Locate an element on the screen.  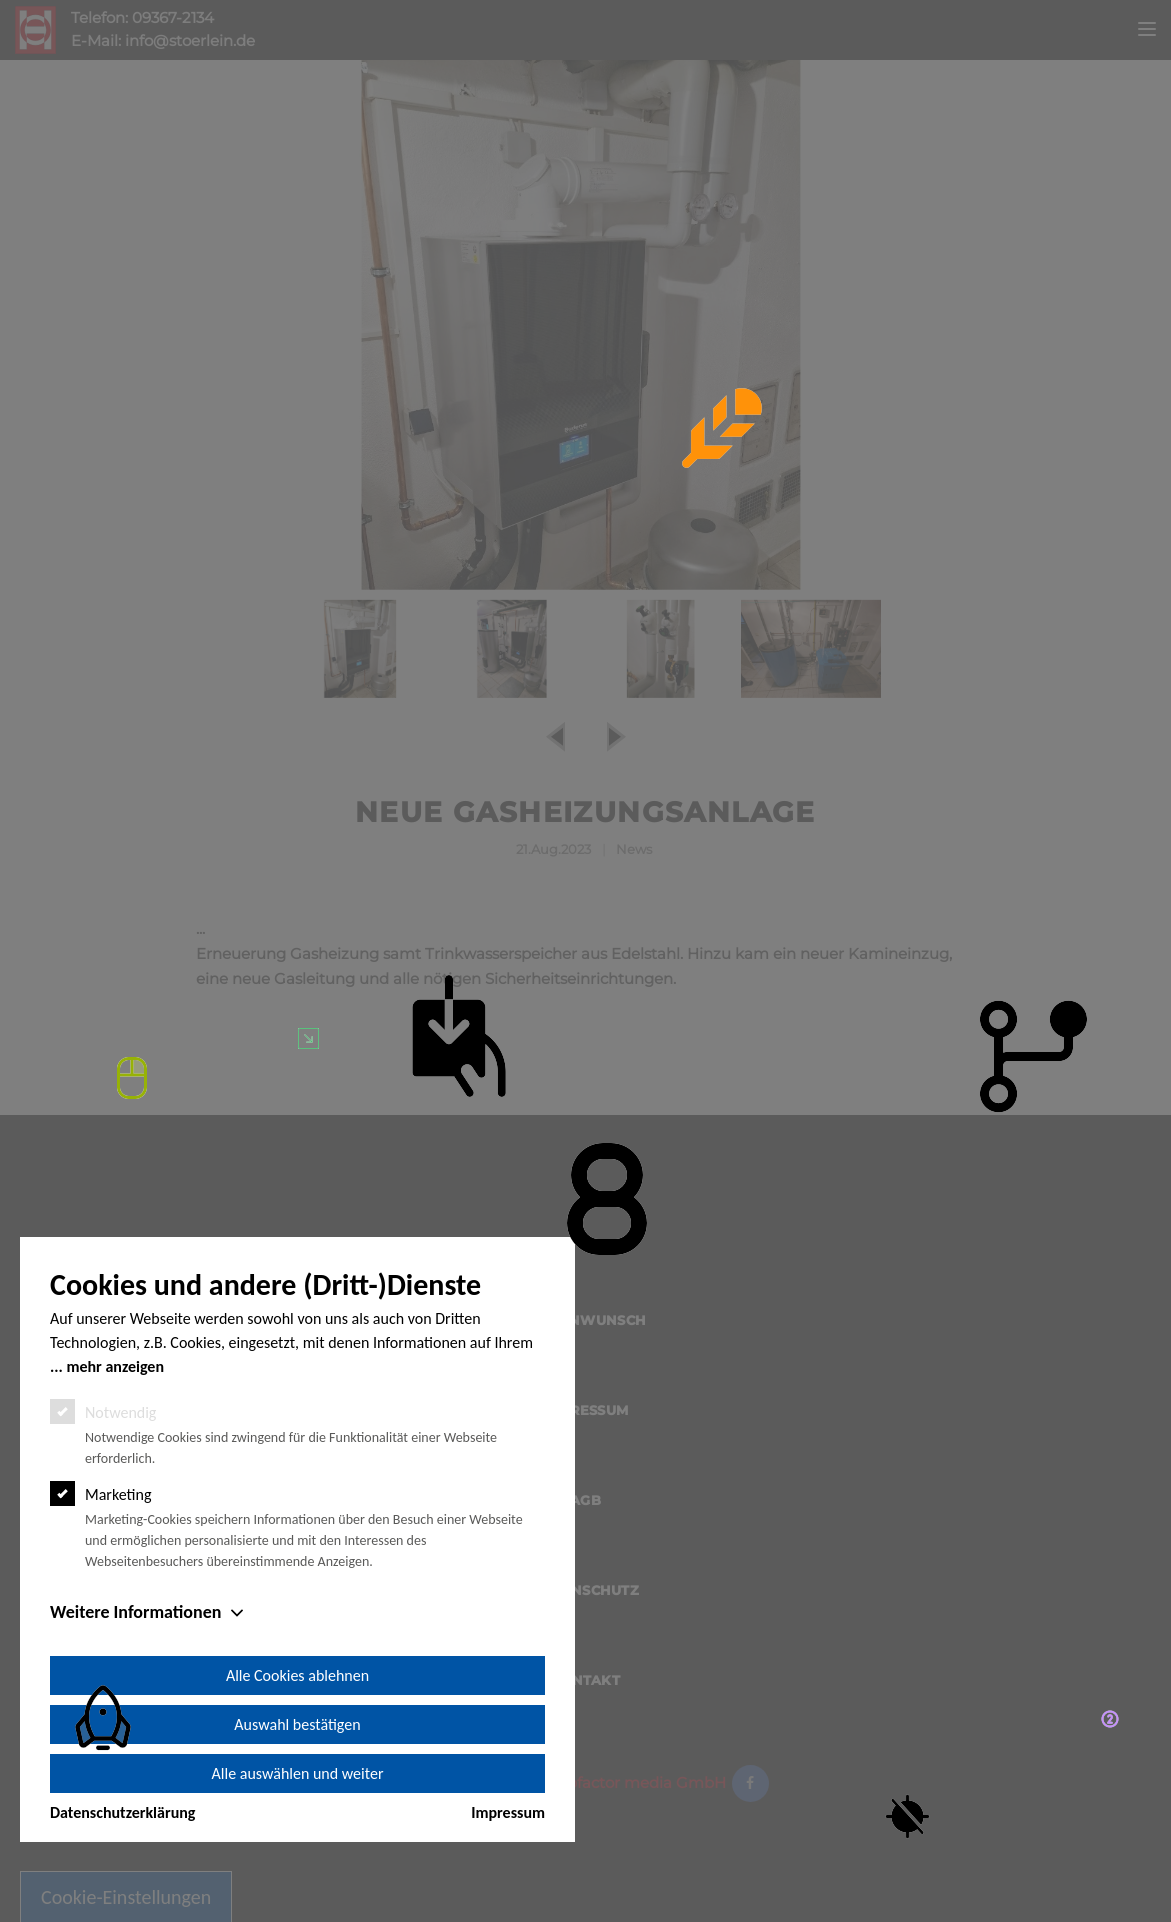
indicates step two in a multi-step process is located at coordinates (1110, 1719).